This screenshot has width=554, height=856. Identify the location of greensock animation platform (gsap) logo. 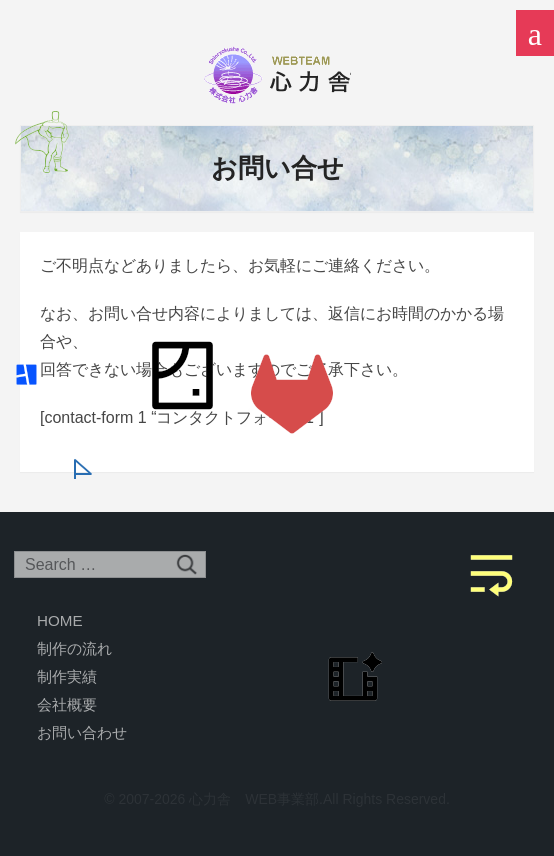
(42, 142).